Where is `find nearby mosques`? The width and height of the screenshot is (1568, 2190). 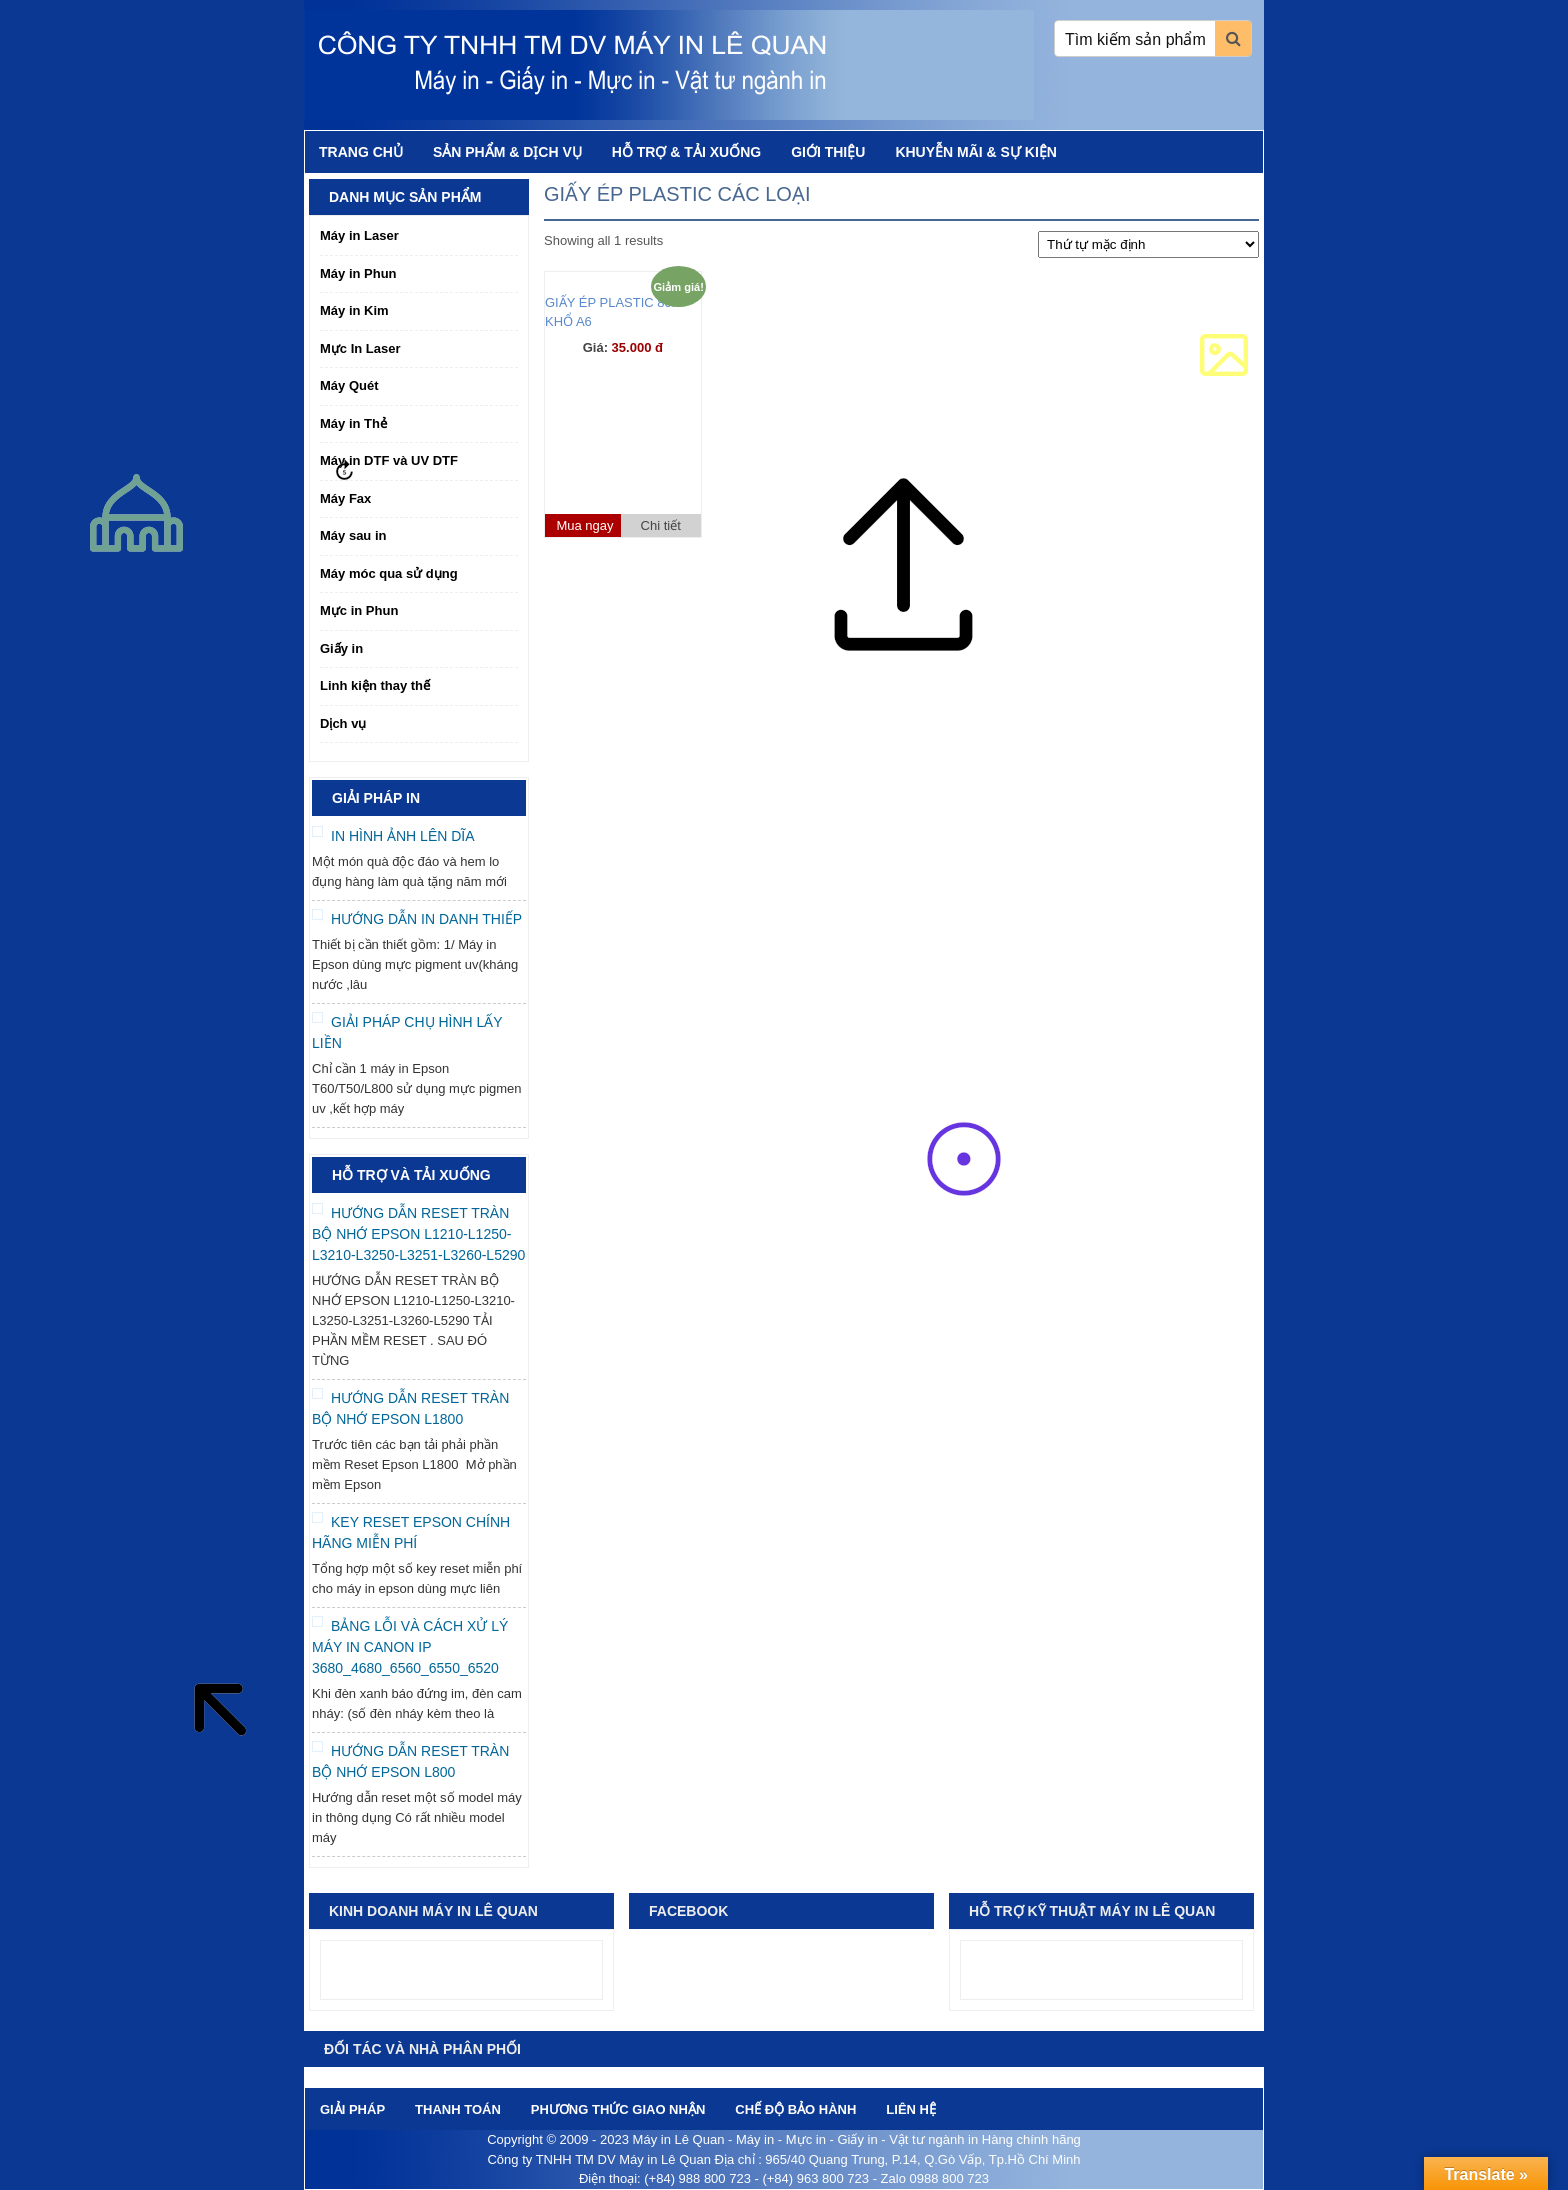
find nearby mosques is located at coordinates (136, 517).